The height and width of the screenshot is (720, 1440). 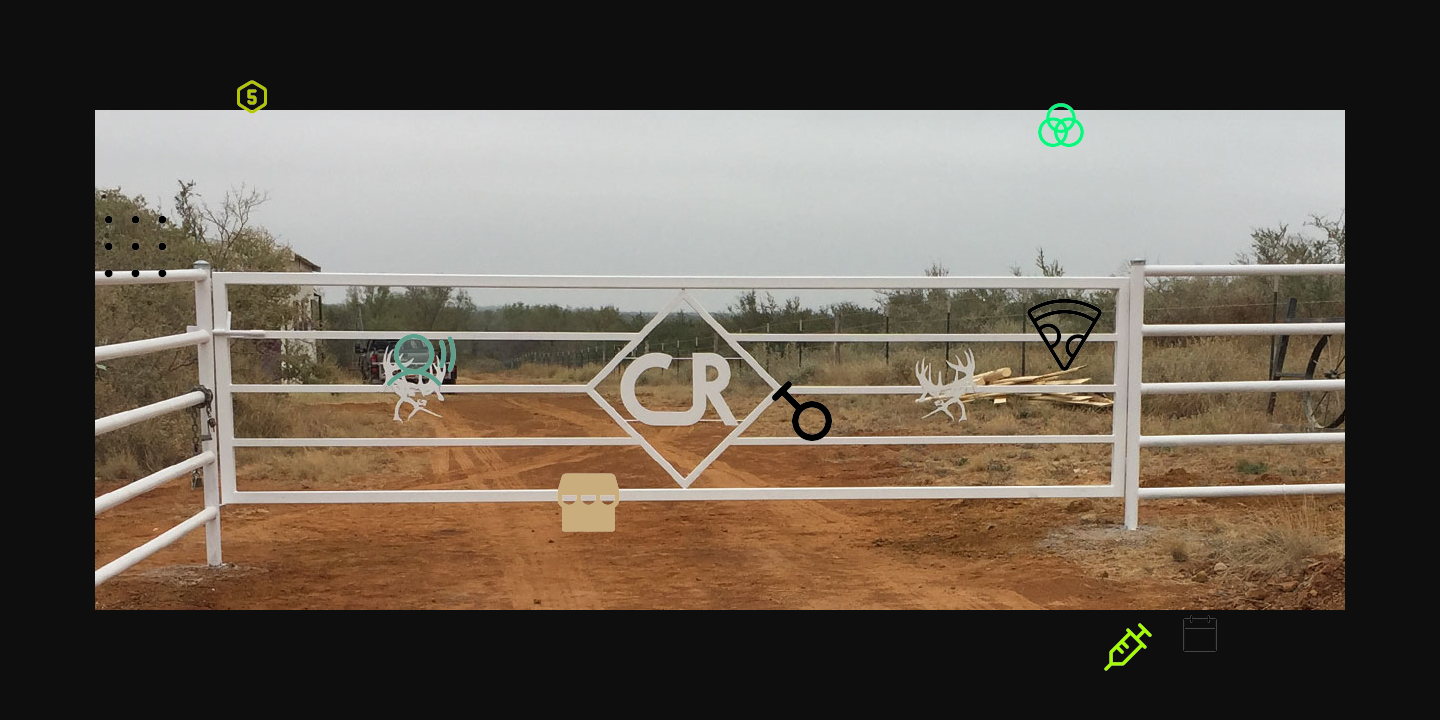 What do you see at coordinates (802, 411) in the screenshot?
I see `indicates travesti gender identity` at bounding box center [802, 411].